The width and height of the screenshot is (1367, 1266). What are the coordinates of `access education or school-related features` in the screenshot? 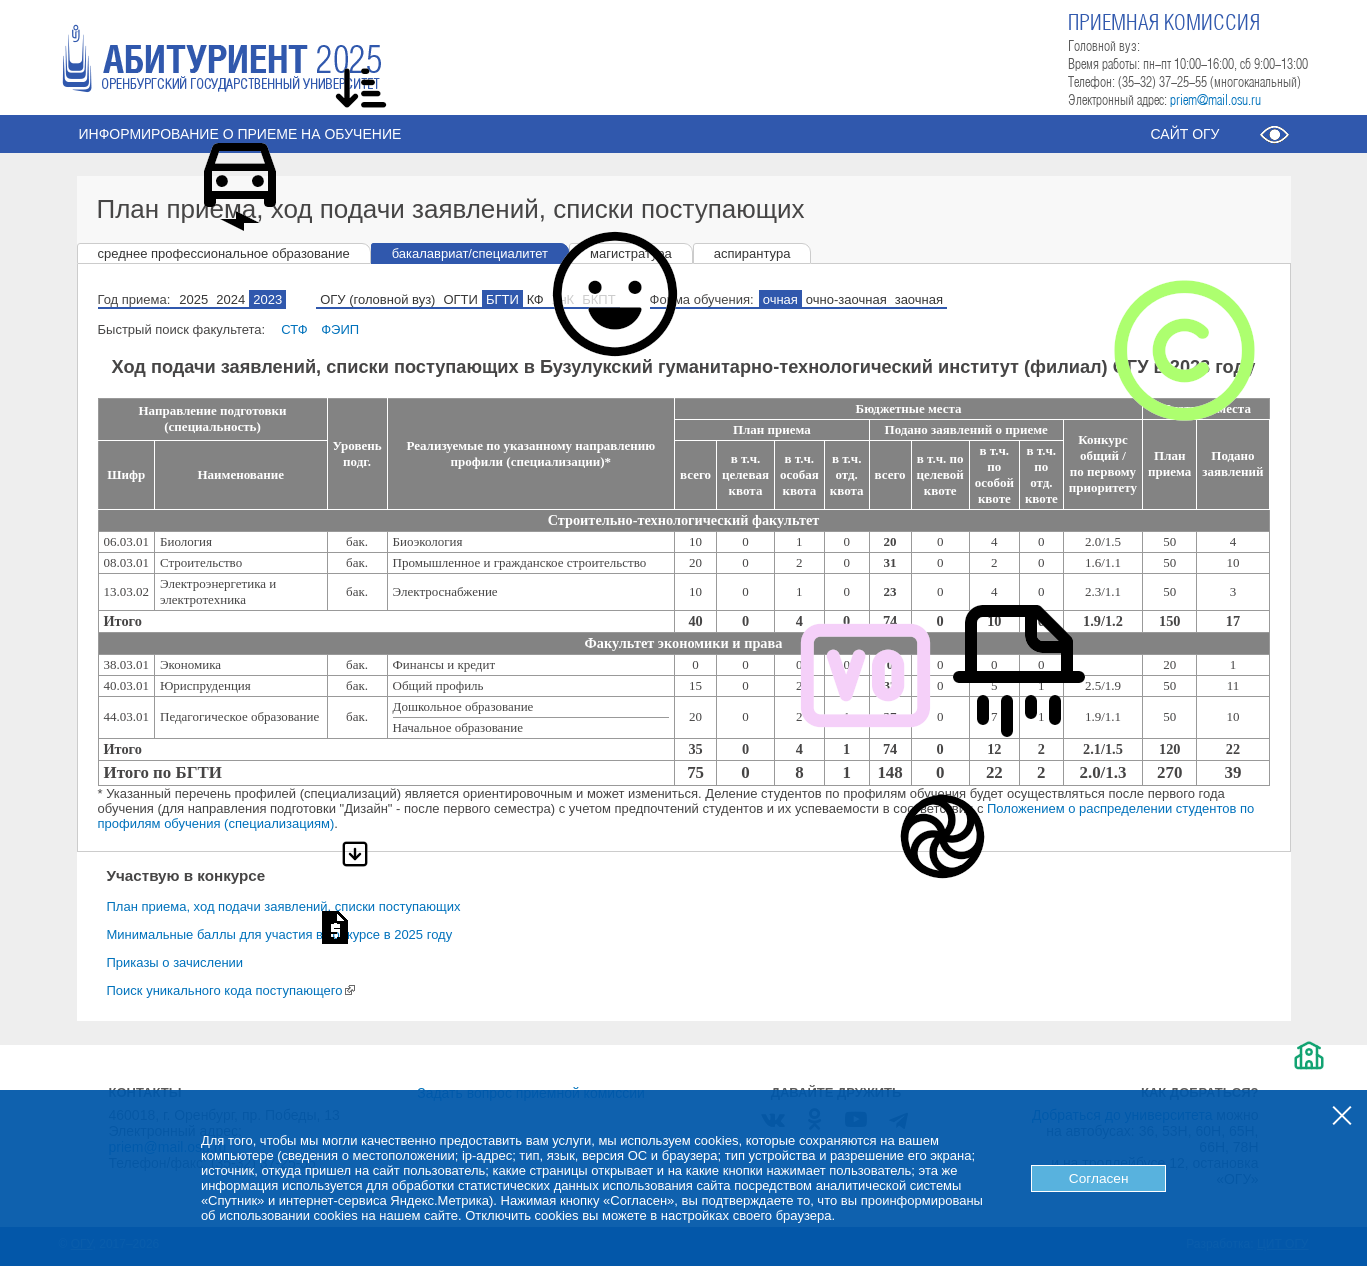 It's located at (1309, 1056).